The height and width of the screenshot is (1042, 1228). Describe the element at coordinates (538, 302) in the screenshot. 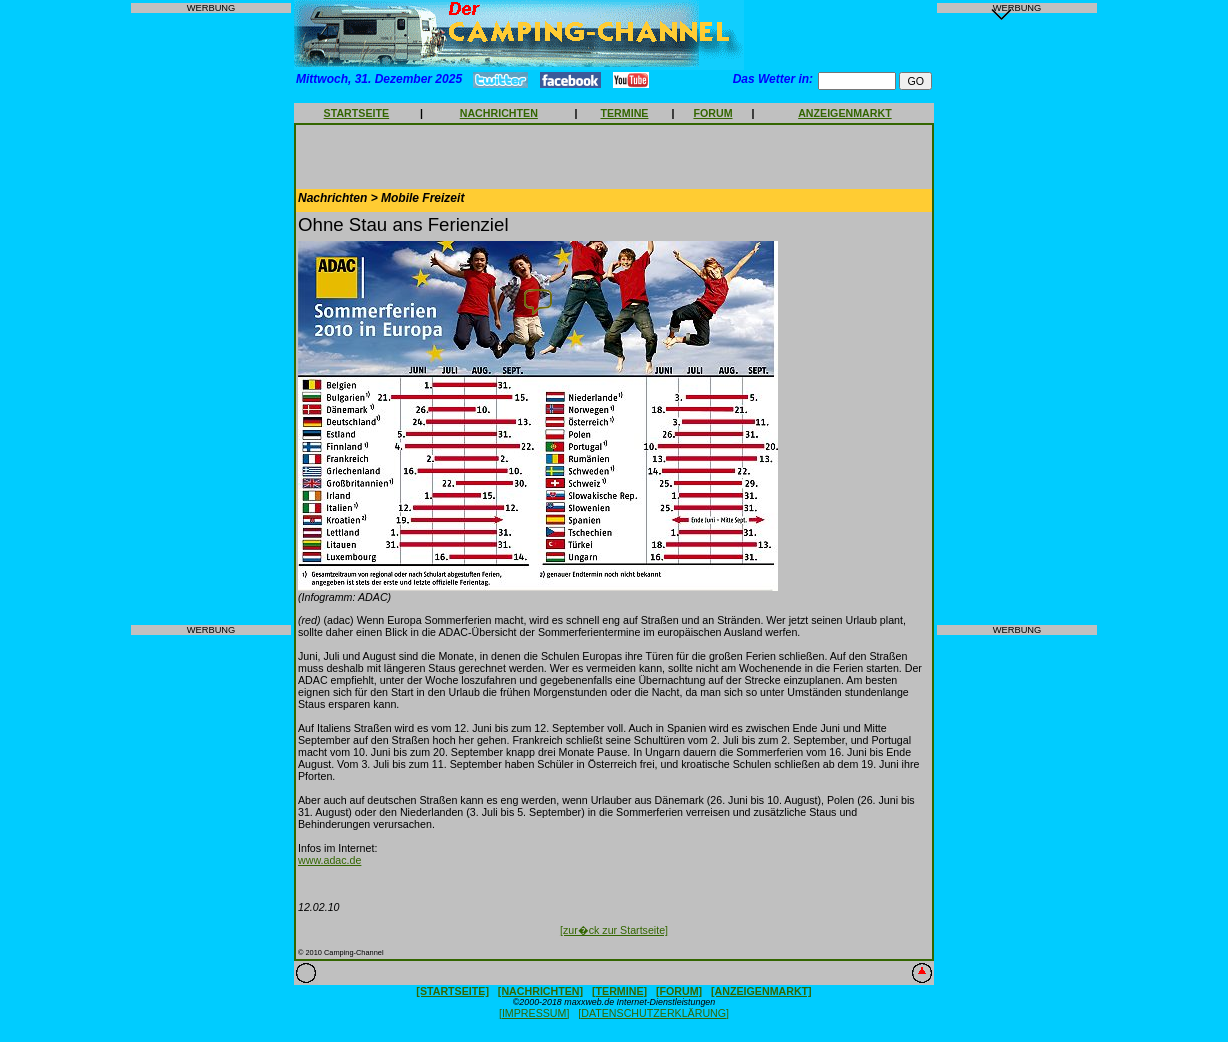

I see `open chat or messaging` at that location.